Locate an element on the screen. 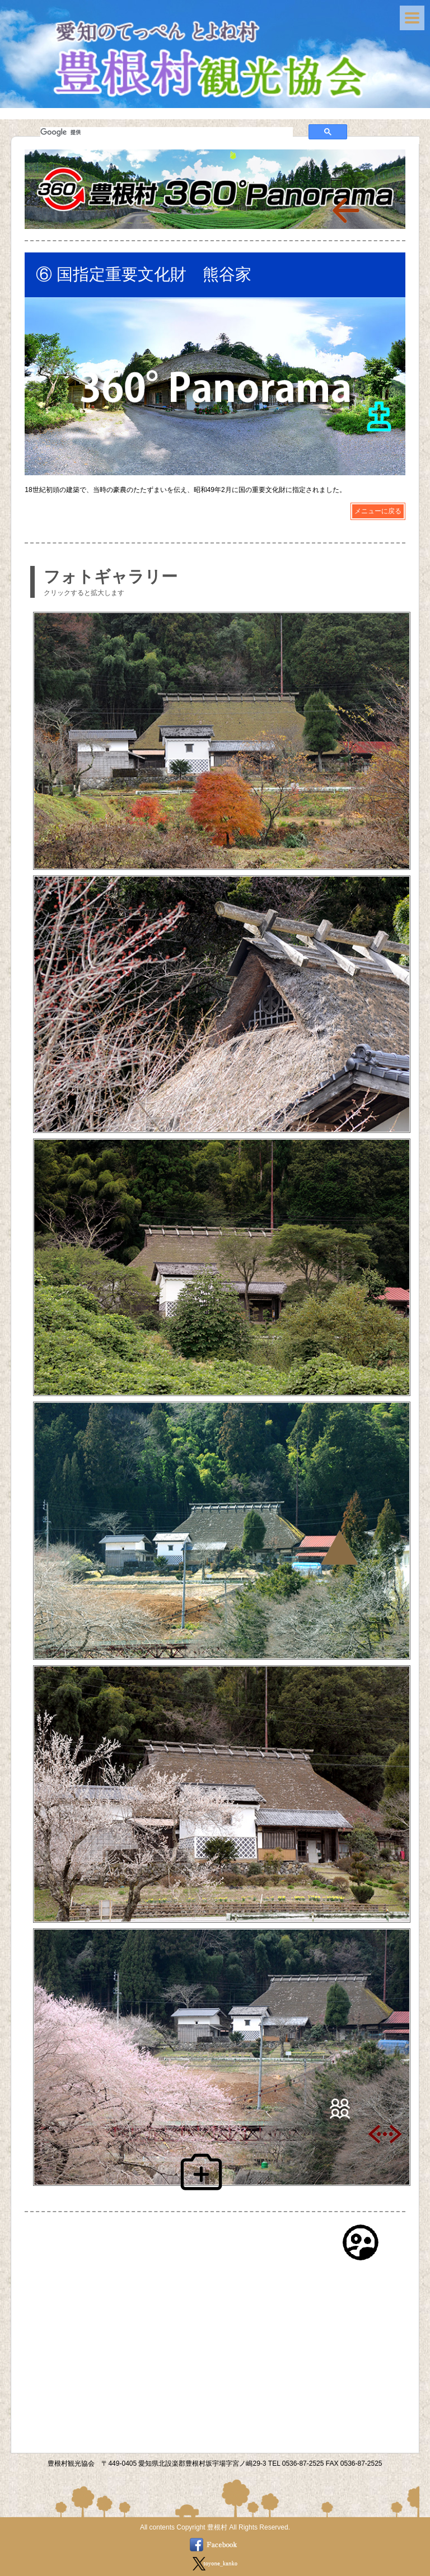 The image size is (430, 2576). firebase platform logo is located at coordinates (233, 155).